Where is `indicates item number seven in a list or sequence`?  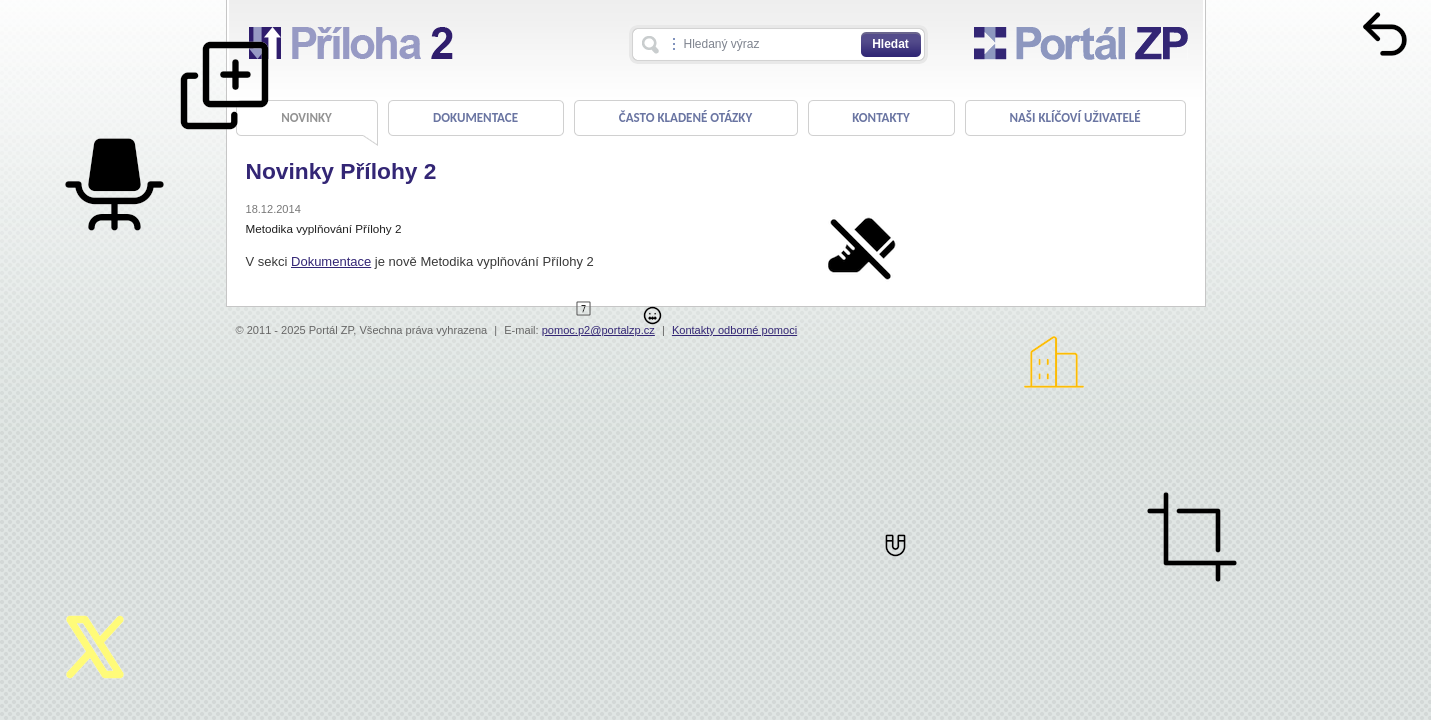 indicates item number seven in a list or sequence is located at coordinates (583, 308).